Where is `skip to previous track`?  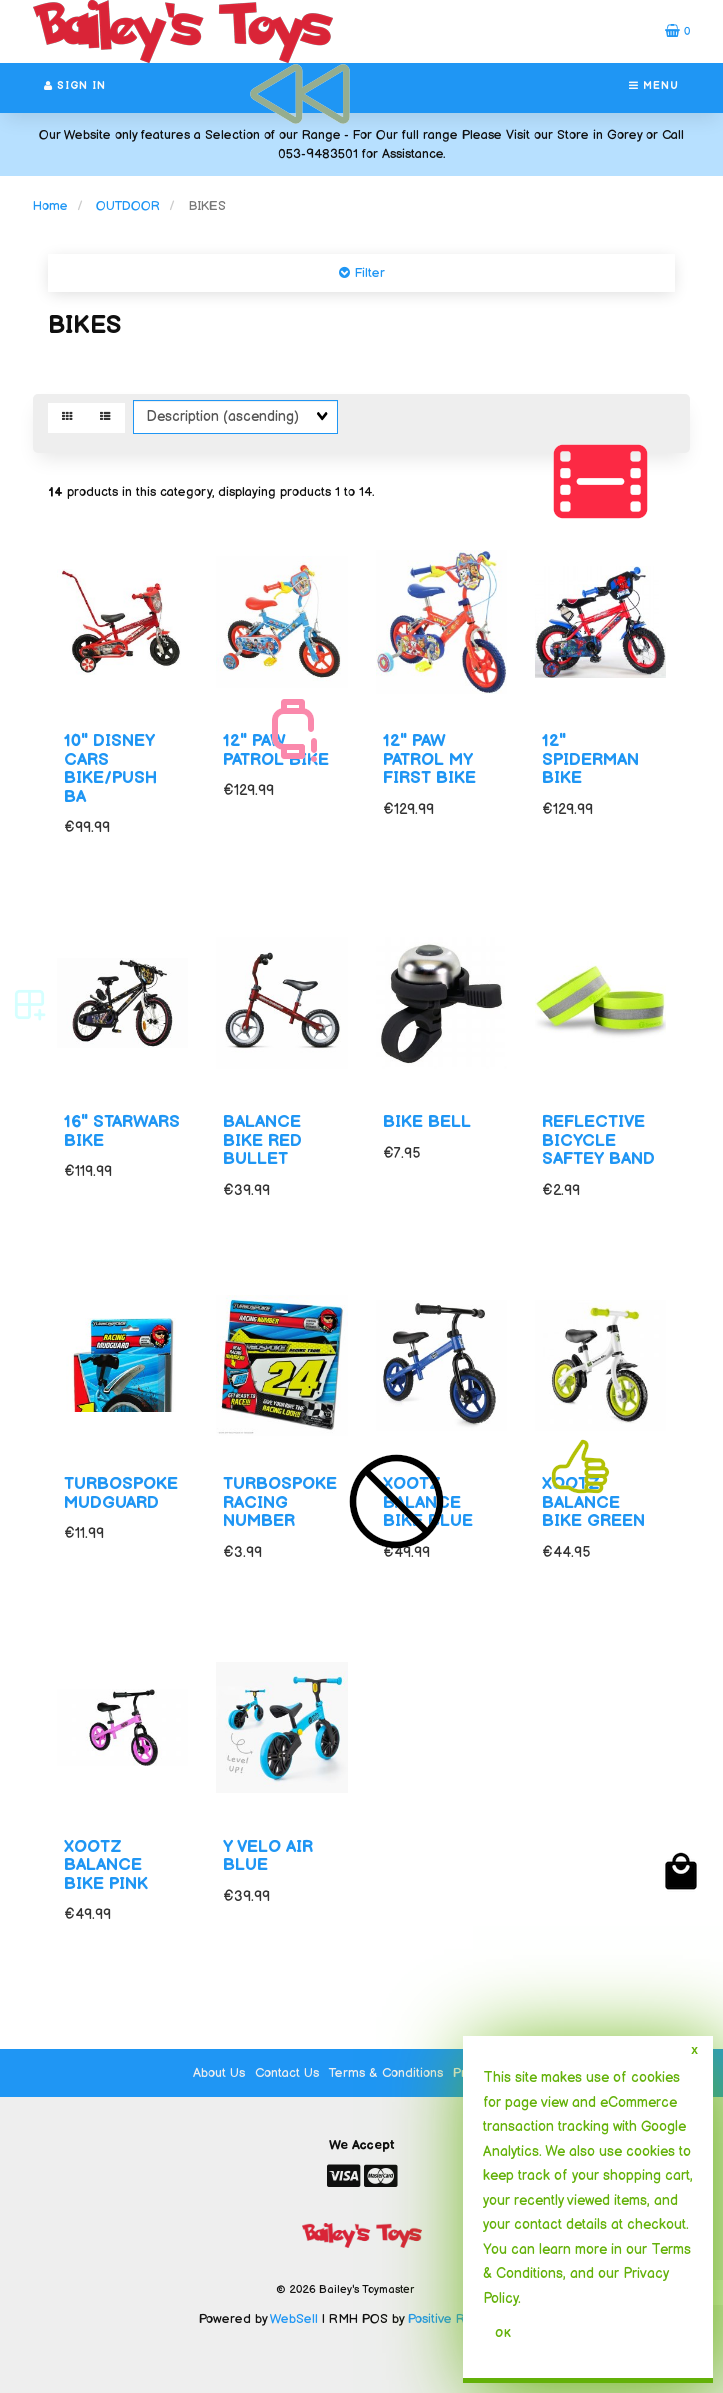
skip to previous track is located at coordinates (300, 94).